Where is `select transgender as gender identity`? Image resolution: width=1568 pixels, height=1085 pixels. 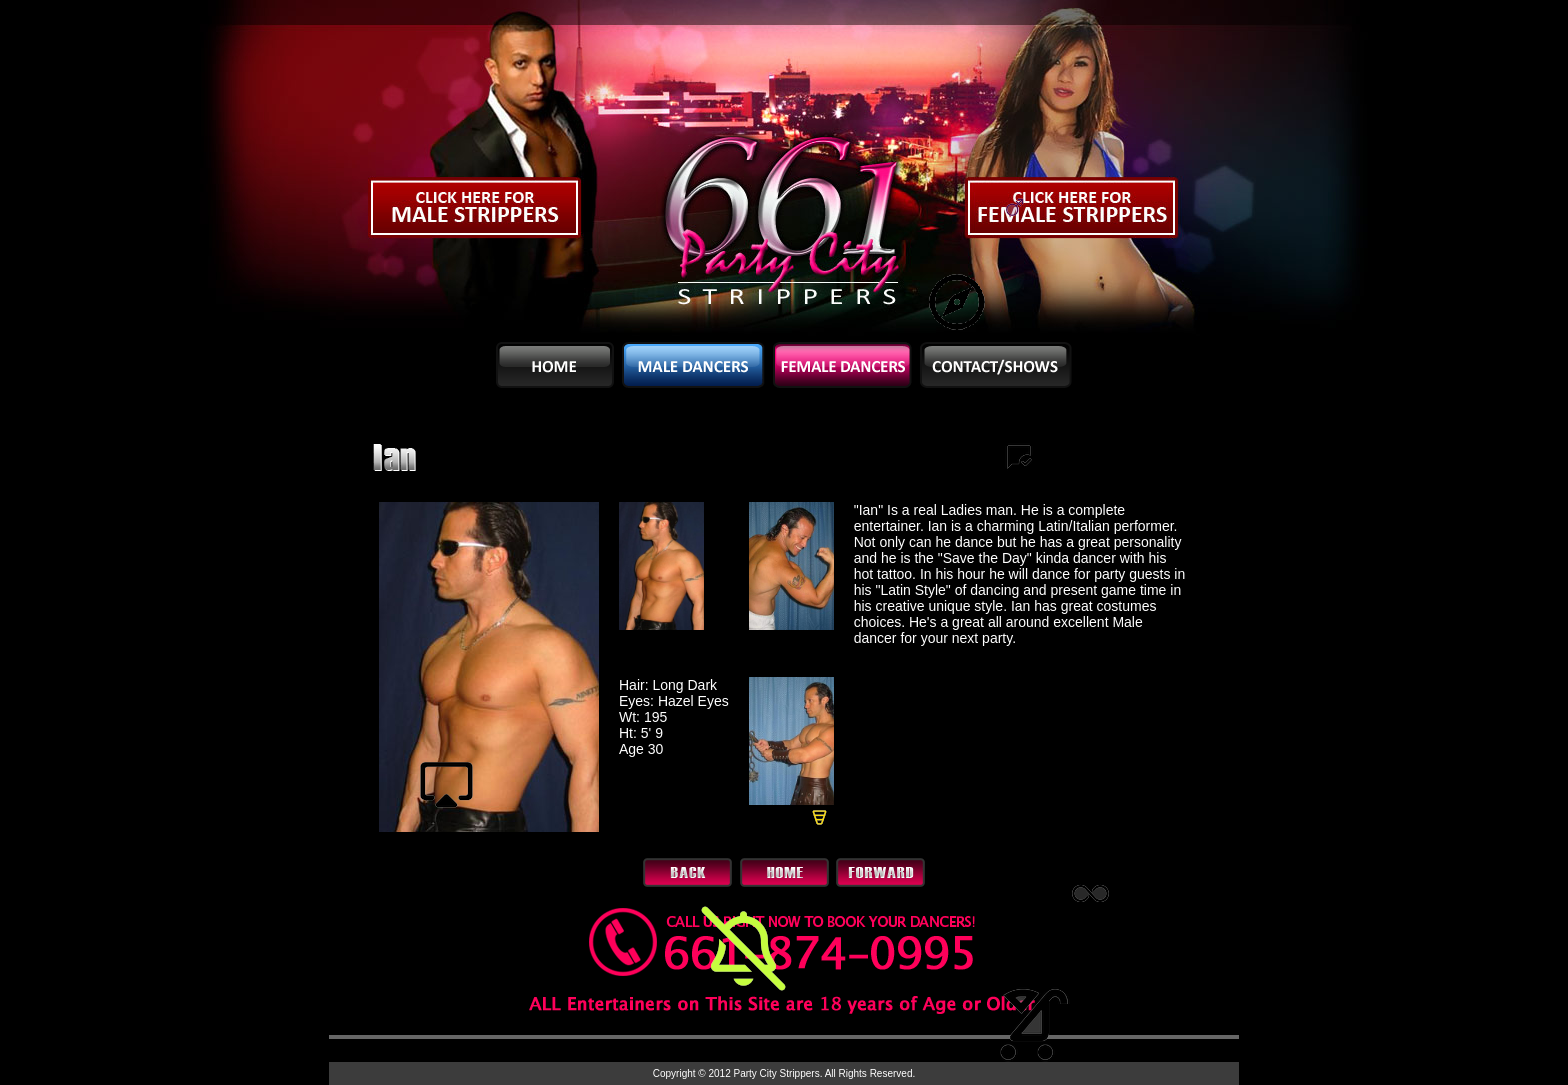 select transgender as gender identity is located at coordinates (1015, 207).